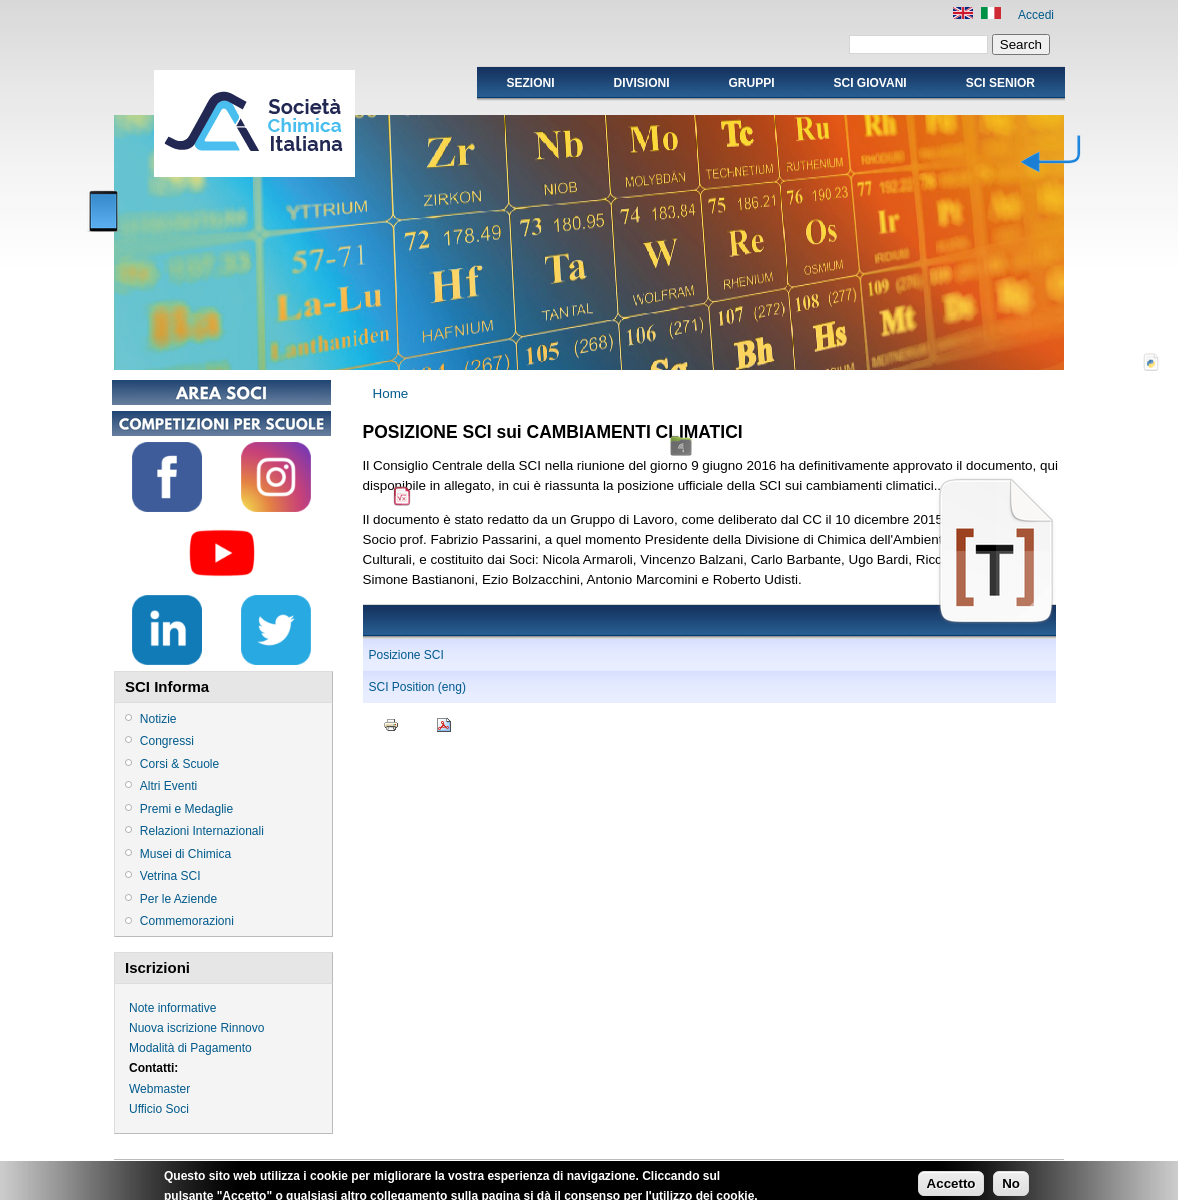  Describe the element at coordinates (1151, 362) in the screenshot. I see `a python script or source file` at that location.